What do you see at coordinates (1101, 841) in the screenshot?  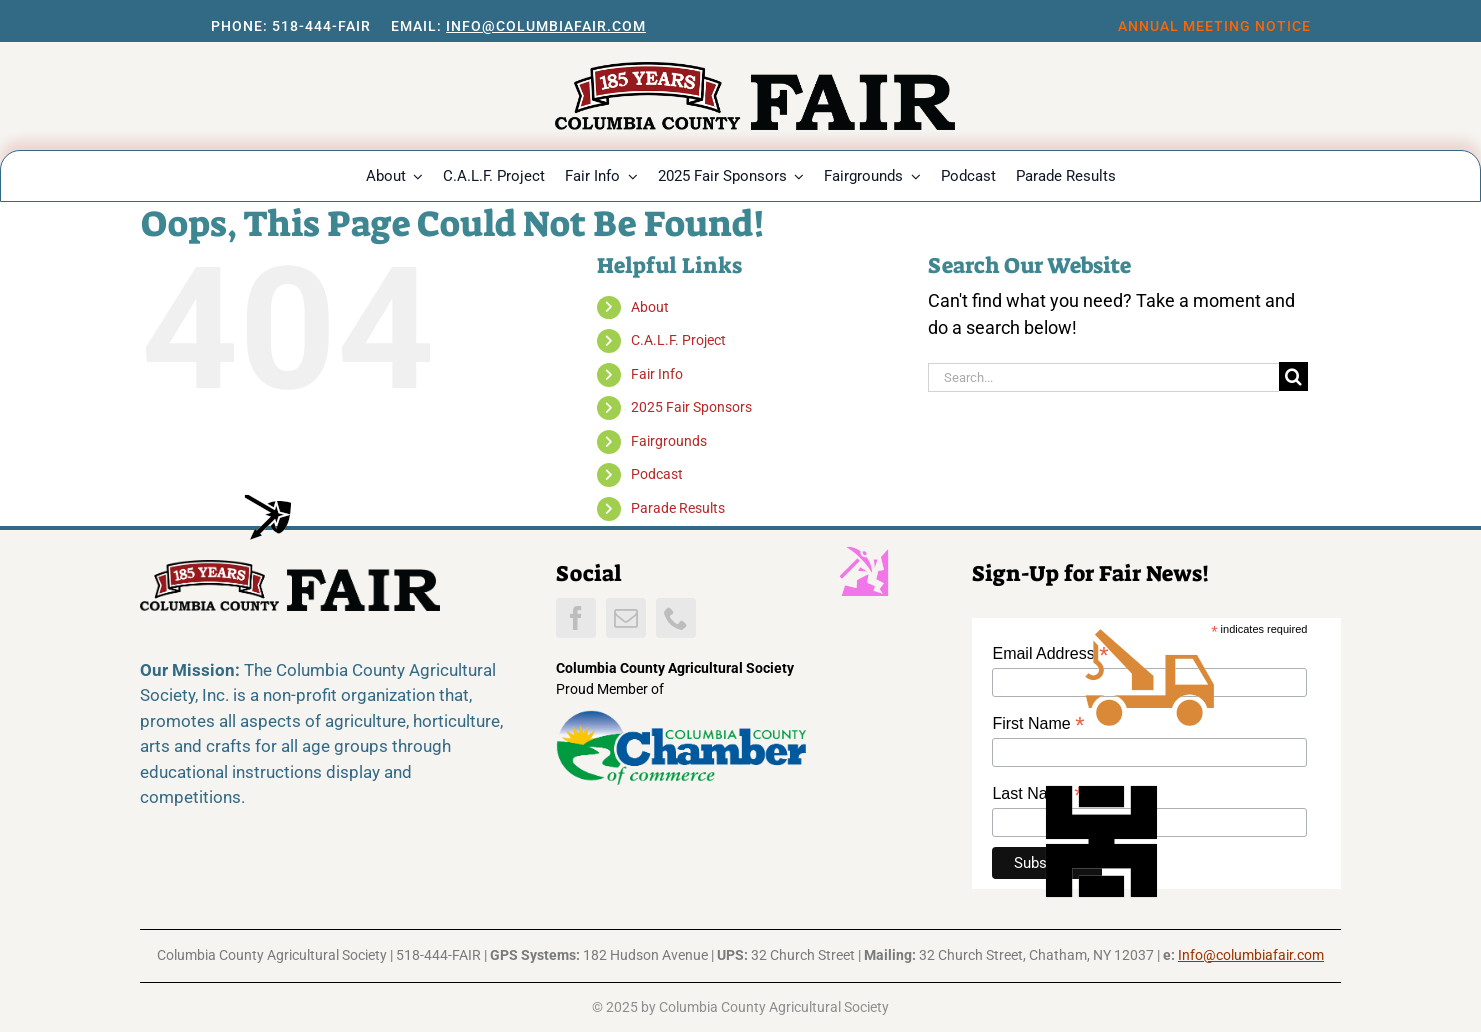 I see `abstract game element or tile` at bounding box center [1101, 841].